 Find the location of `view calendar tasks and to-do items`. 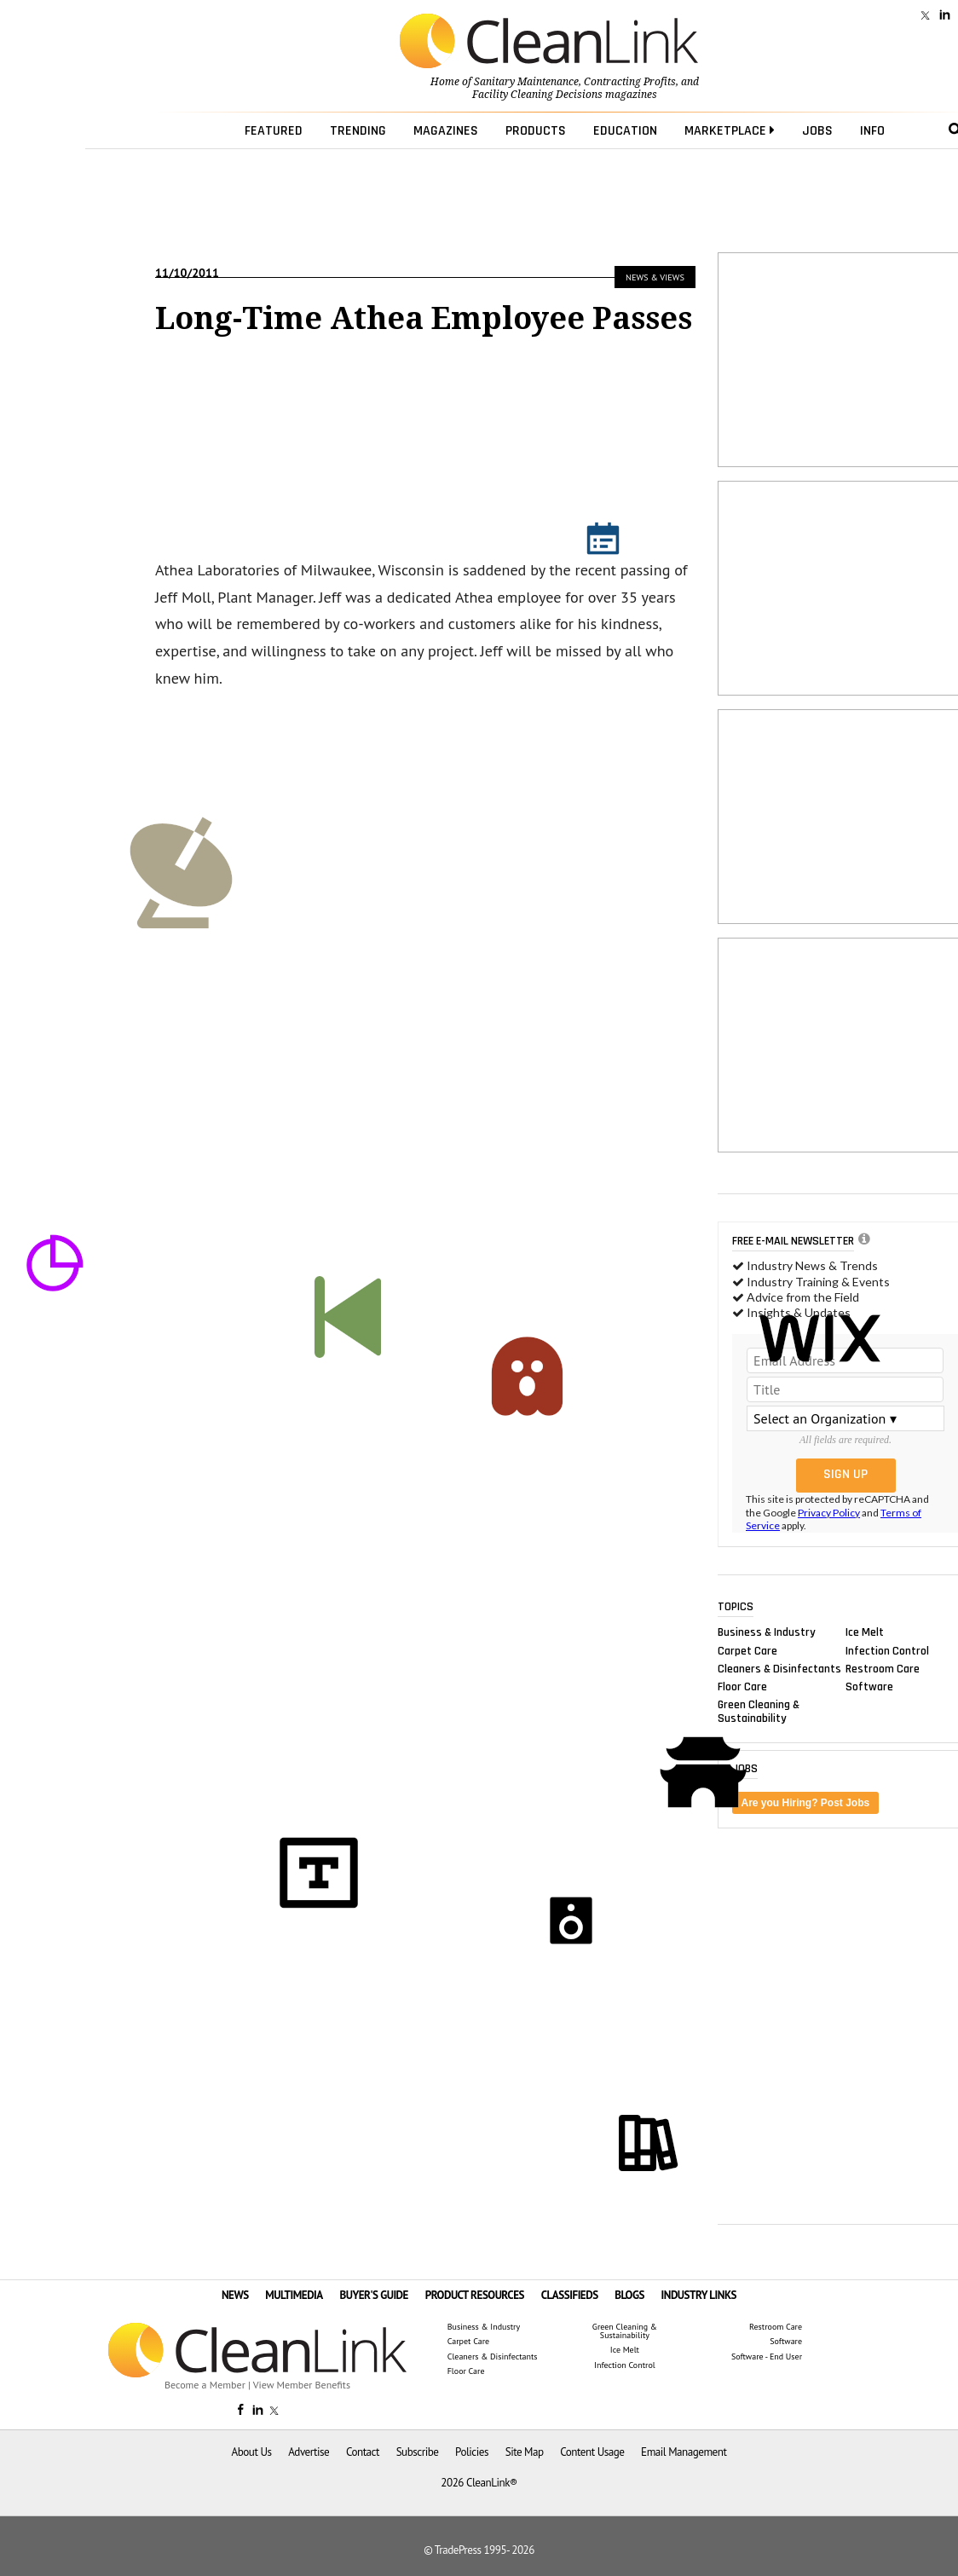

view calendar tasks and to-do items is located at coordinates (603, 540).